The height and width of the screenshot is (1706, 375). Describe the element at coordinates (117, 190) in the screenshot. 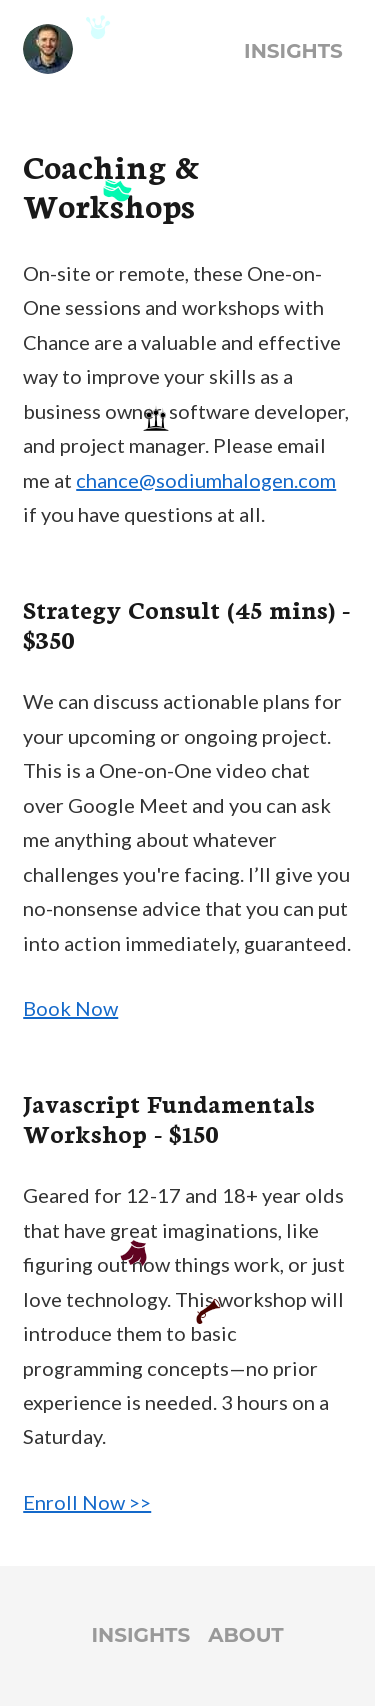

I see `wooden clogs footwear item in a game inventory` at that location.